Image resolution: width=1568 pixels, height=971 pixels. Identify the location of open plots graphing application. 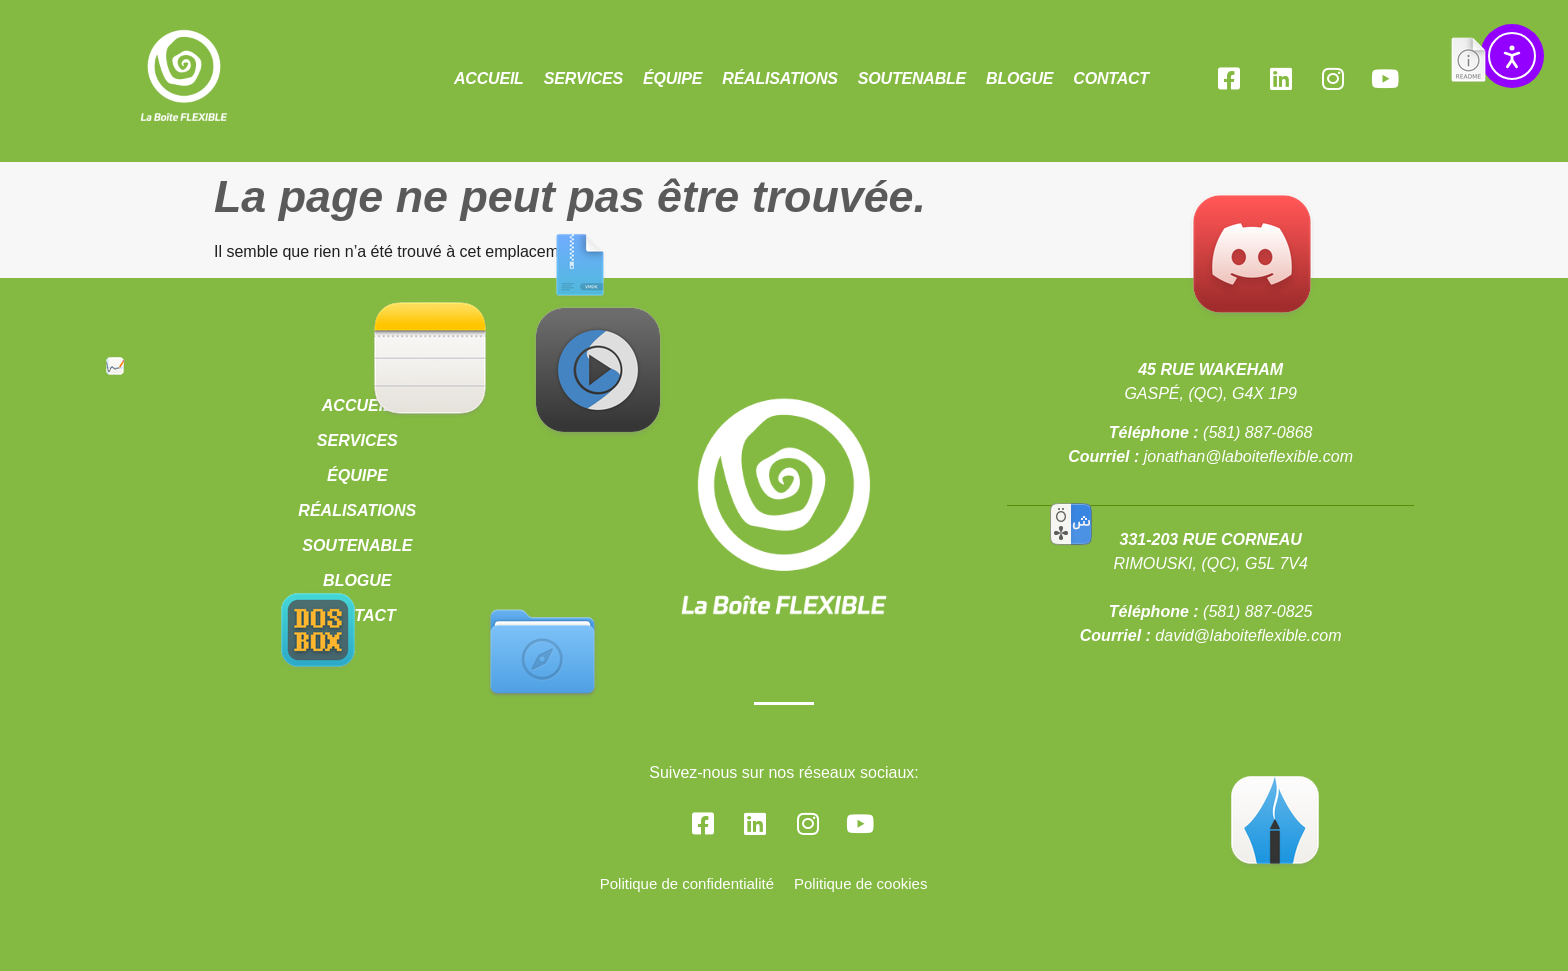
(115, 366).